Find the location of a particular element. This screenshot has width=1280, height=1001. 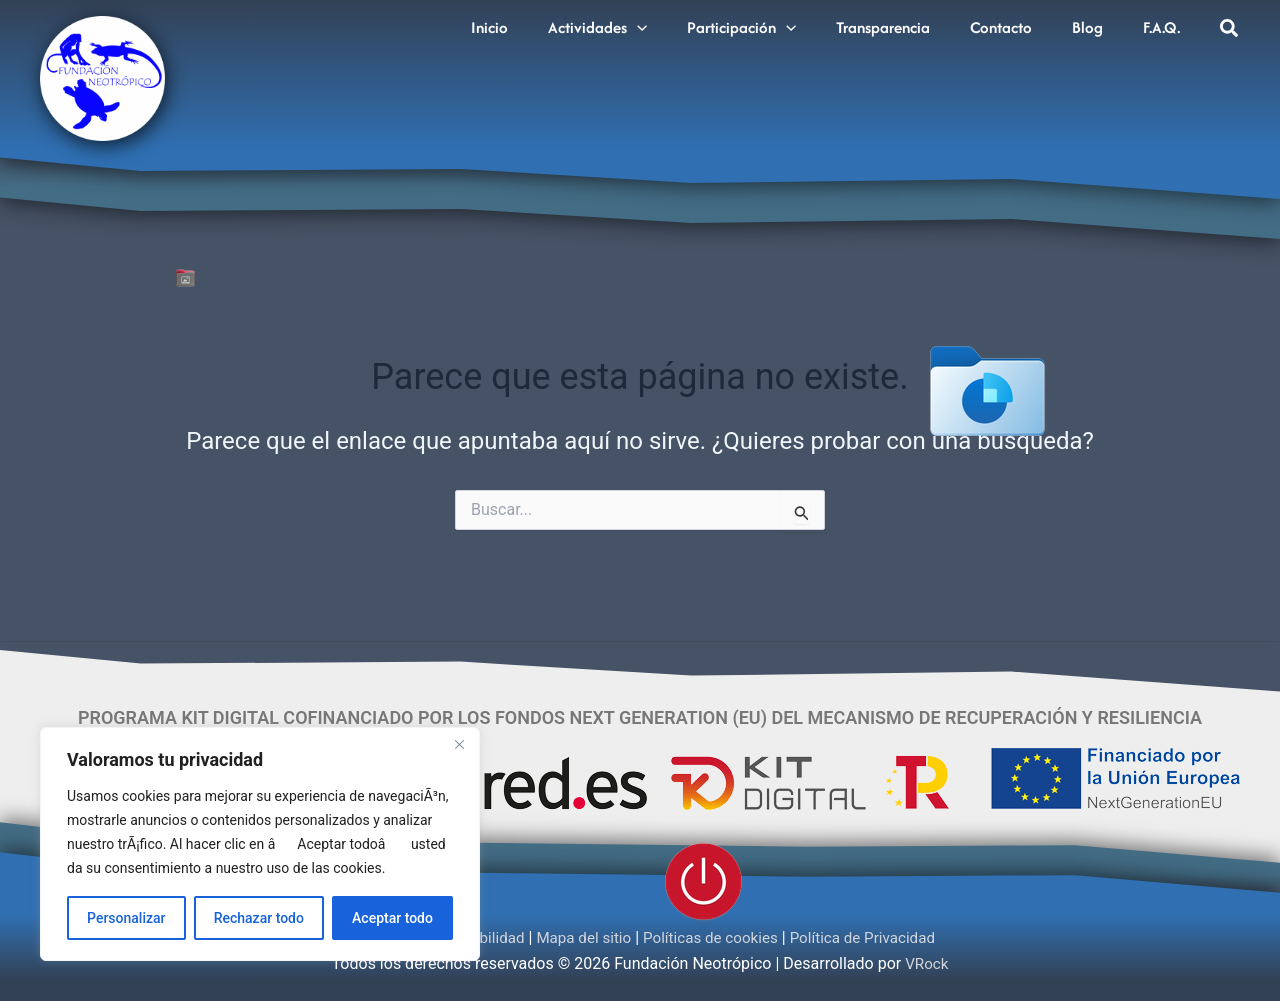

shut down or power off the system is located at coordinates (703, 881).